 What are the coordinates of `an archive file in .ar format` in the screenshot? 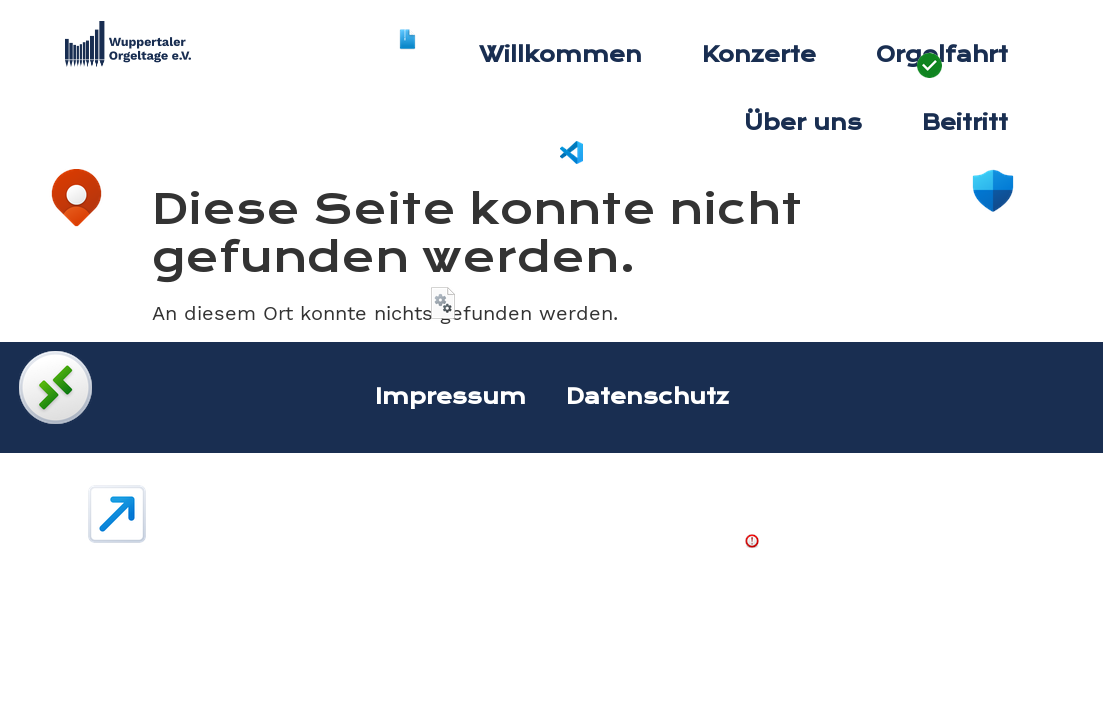 It's located at (407, 39).